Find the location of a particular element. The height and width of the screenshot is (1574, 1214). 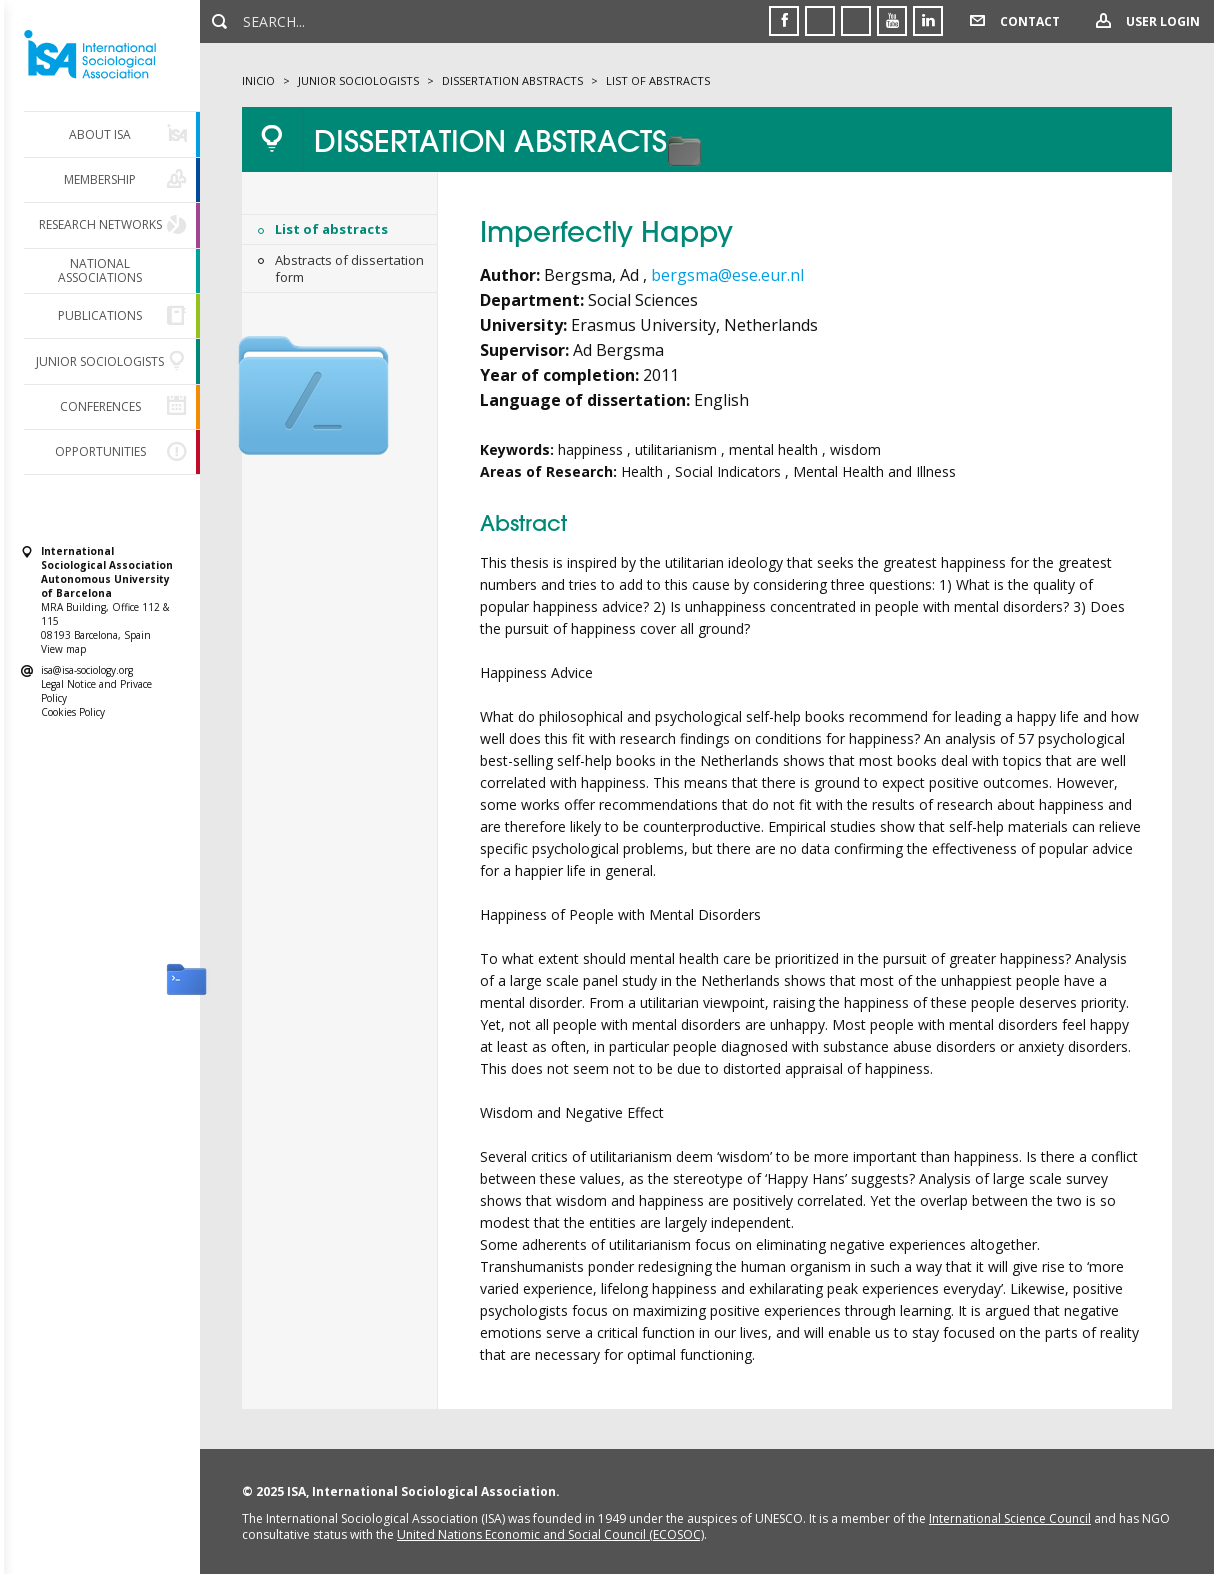

open a folder or directory is located at coordinates (684, 150).